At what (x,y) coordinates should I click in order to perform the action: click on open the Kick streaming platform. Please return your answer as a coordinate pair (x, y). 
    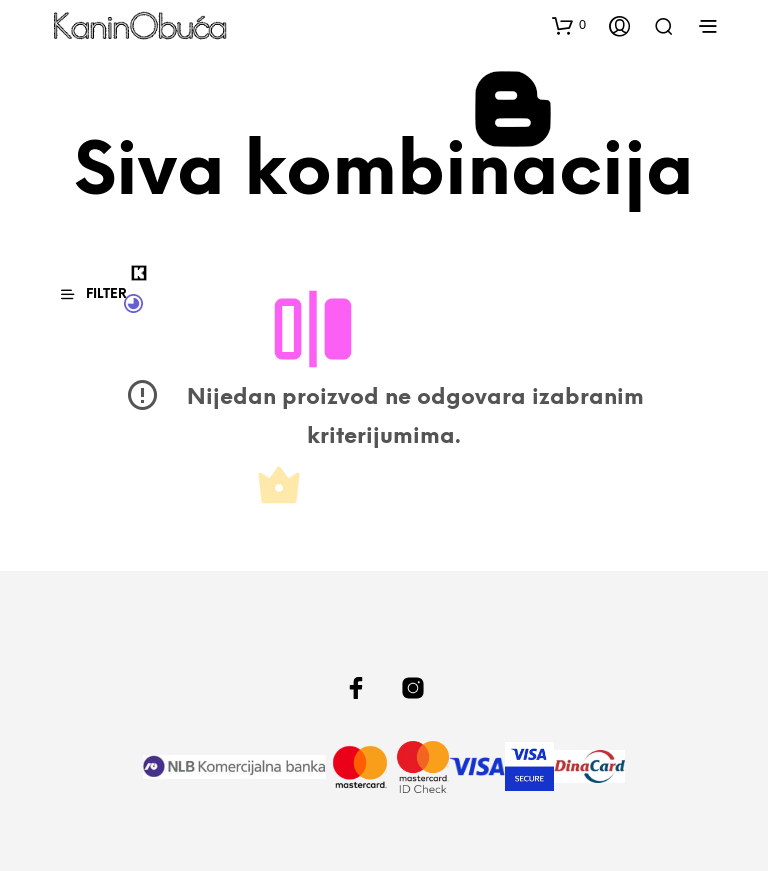
    Looking at the image, I should click on (139, 273).